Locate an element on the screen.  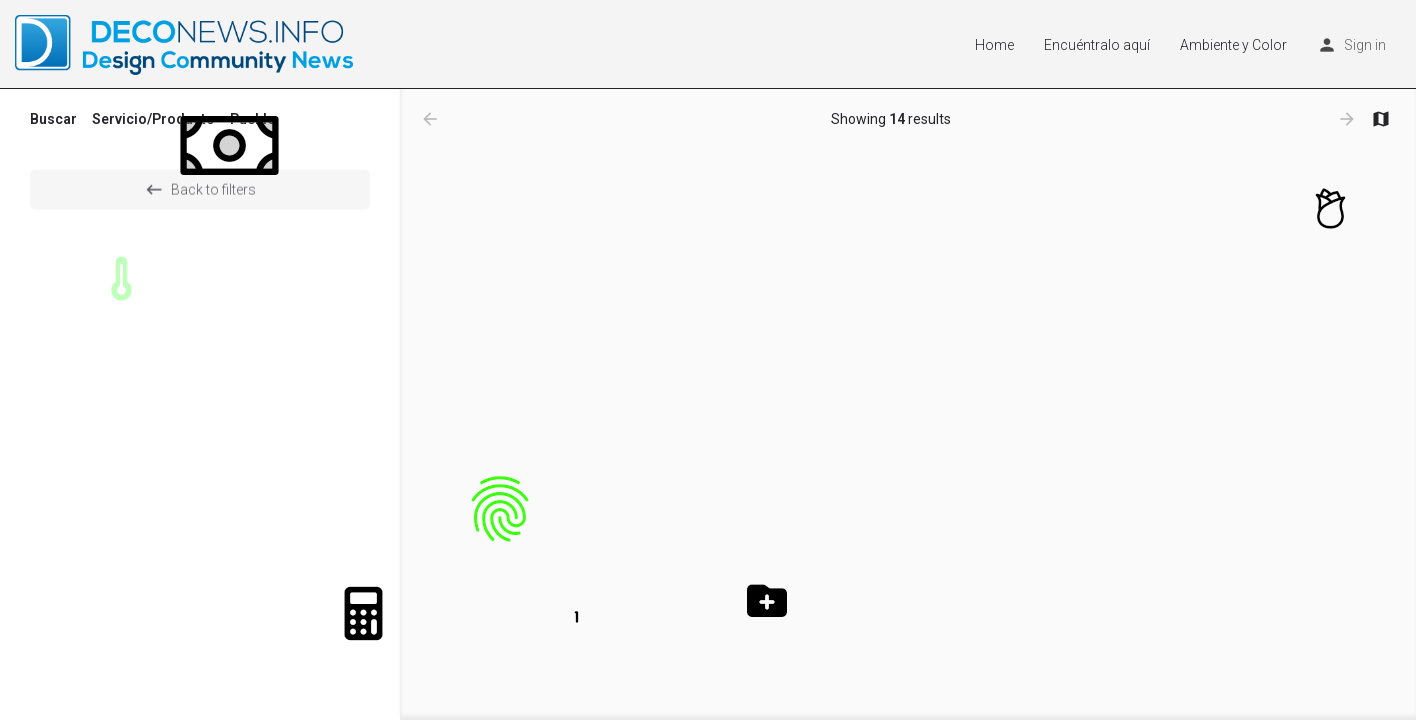
view current temperature is located at coordinates (121, 278).